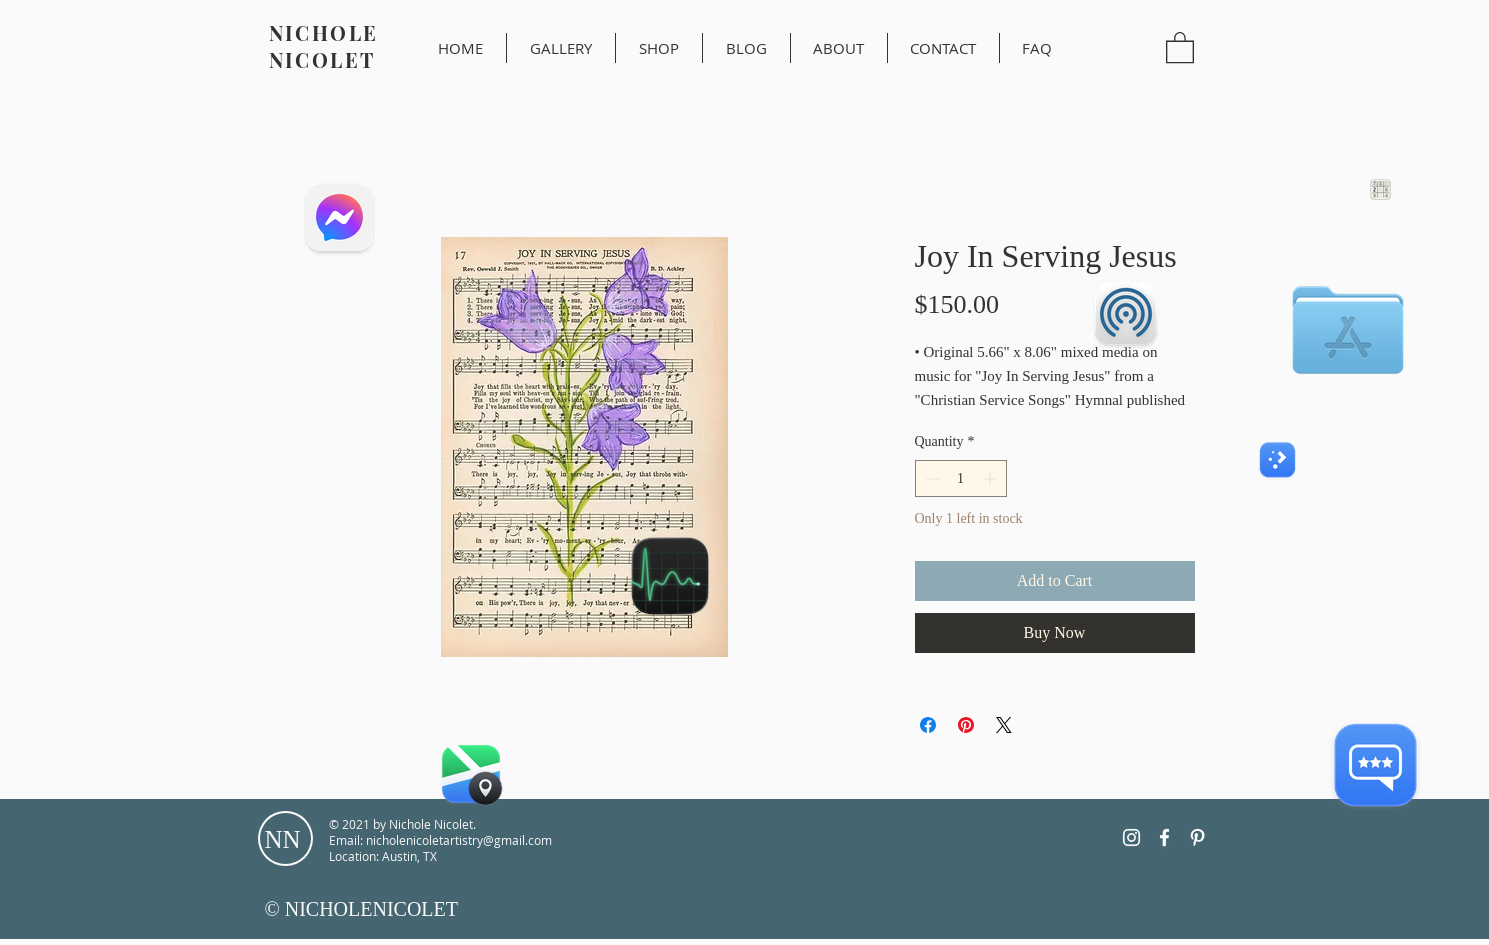 Image resolution: width=1489 pixels, height=945 pixels. Describe the element at coordinates (1348, 330) in the screenshot. I see `open your templates folder` at that location.